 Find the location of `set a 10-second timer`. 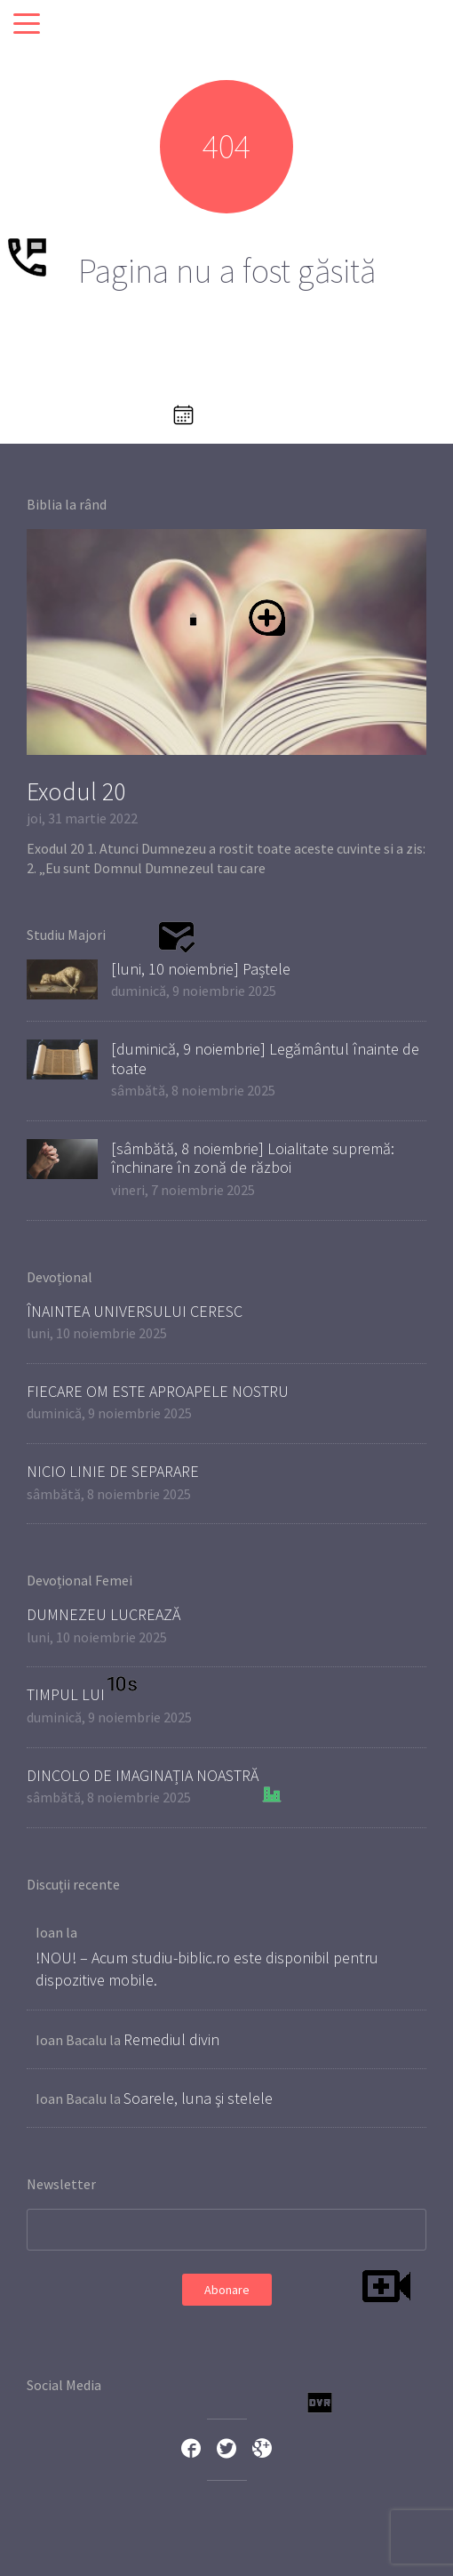

set a 10-second timer is located at coordinates (122, 1683).